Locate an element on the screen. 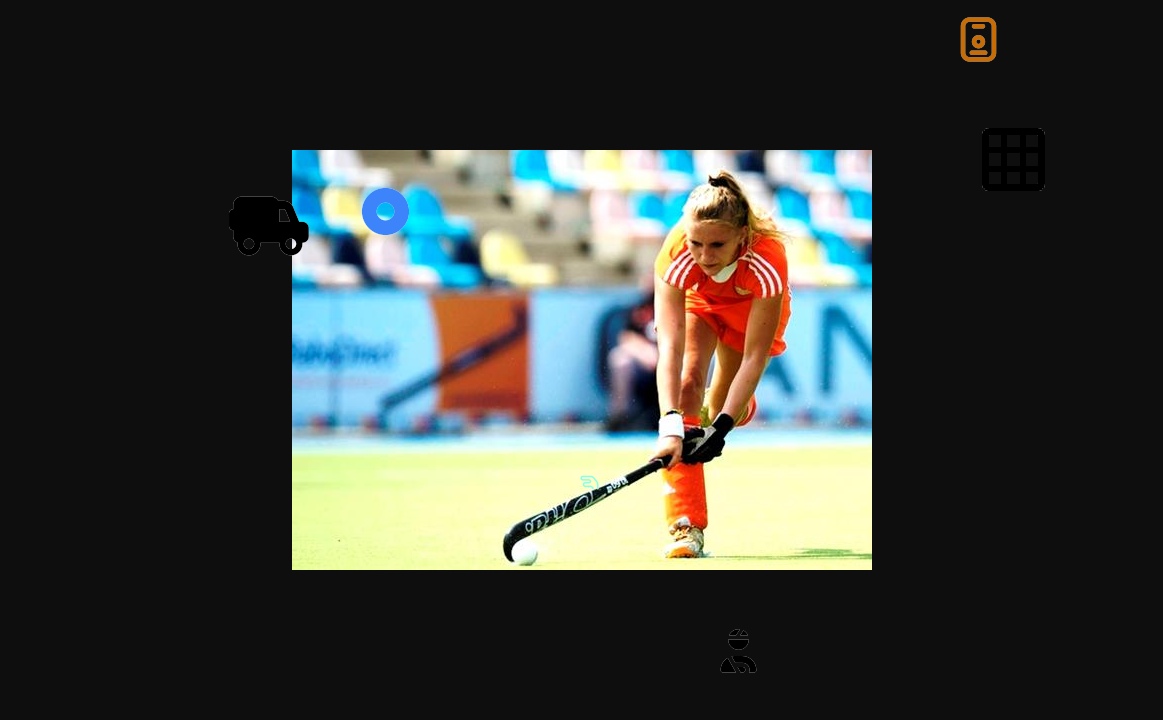  indicates a selected radio button option is located at coordinates (385, 211).